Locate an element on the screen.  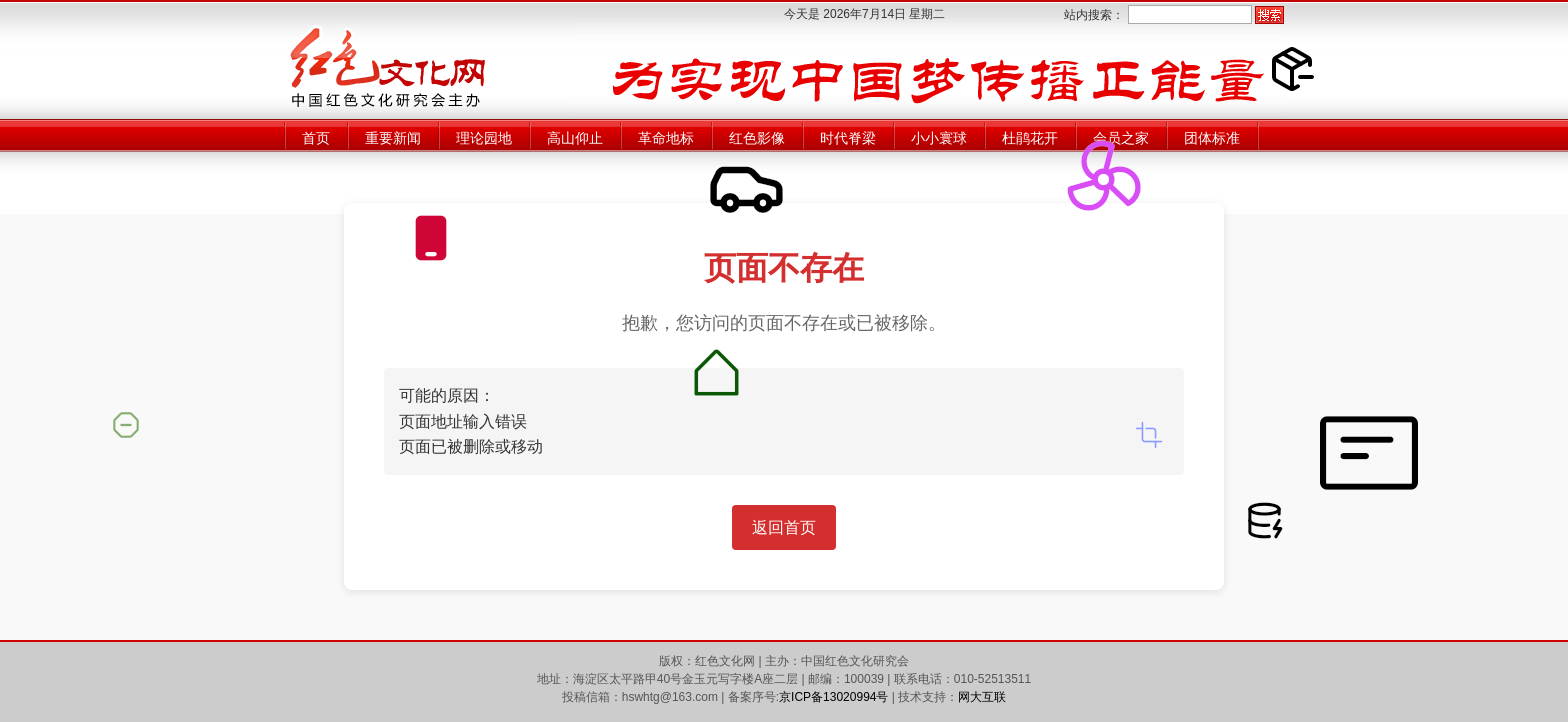
view or create a note is located at coordinates (1369, 453).